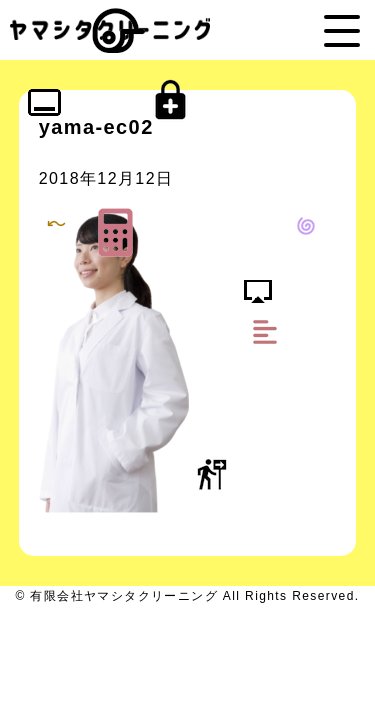  Describe the element at coordinates (258, 291) in the screenshot. I see `stream content to an external display` at that location.